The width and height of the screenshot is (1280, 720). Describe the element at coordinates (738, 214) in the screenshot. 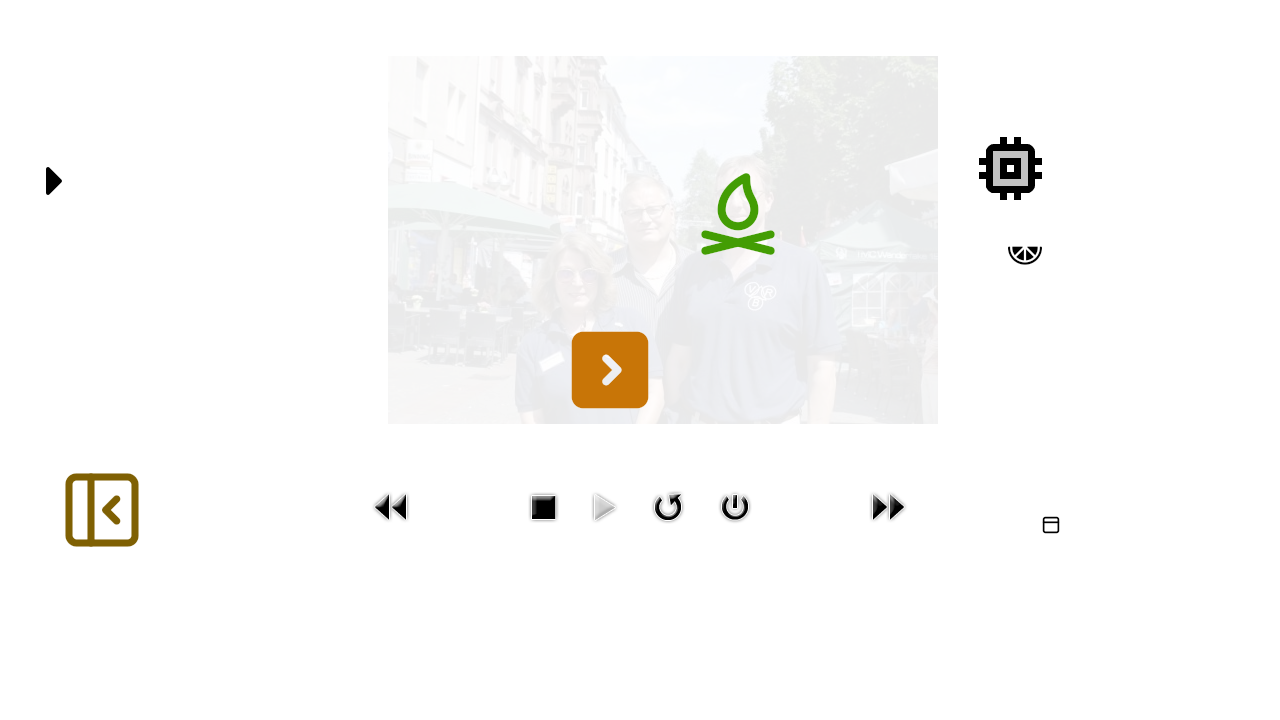

I see `access camping or outdoor activity features` at that location.